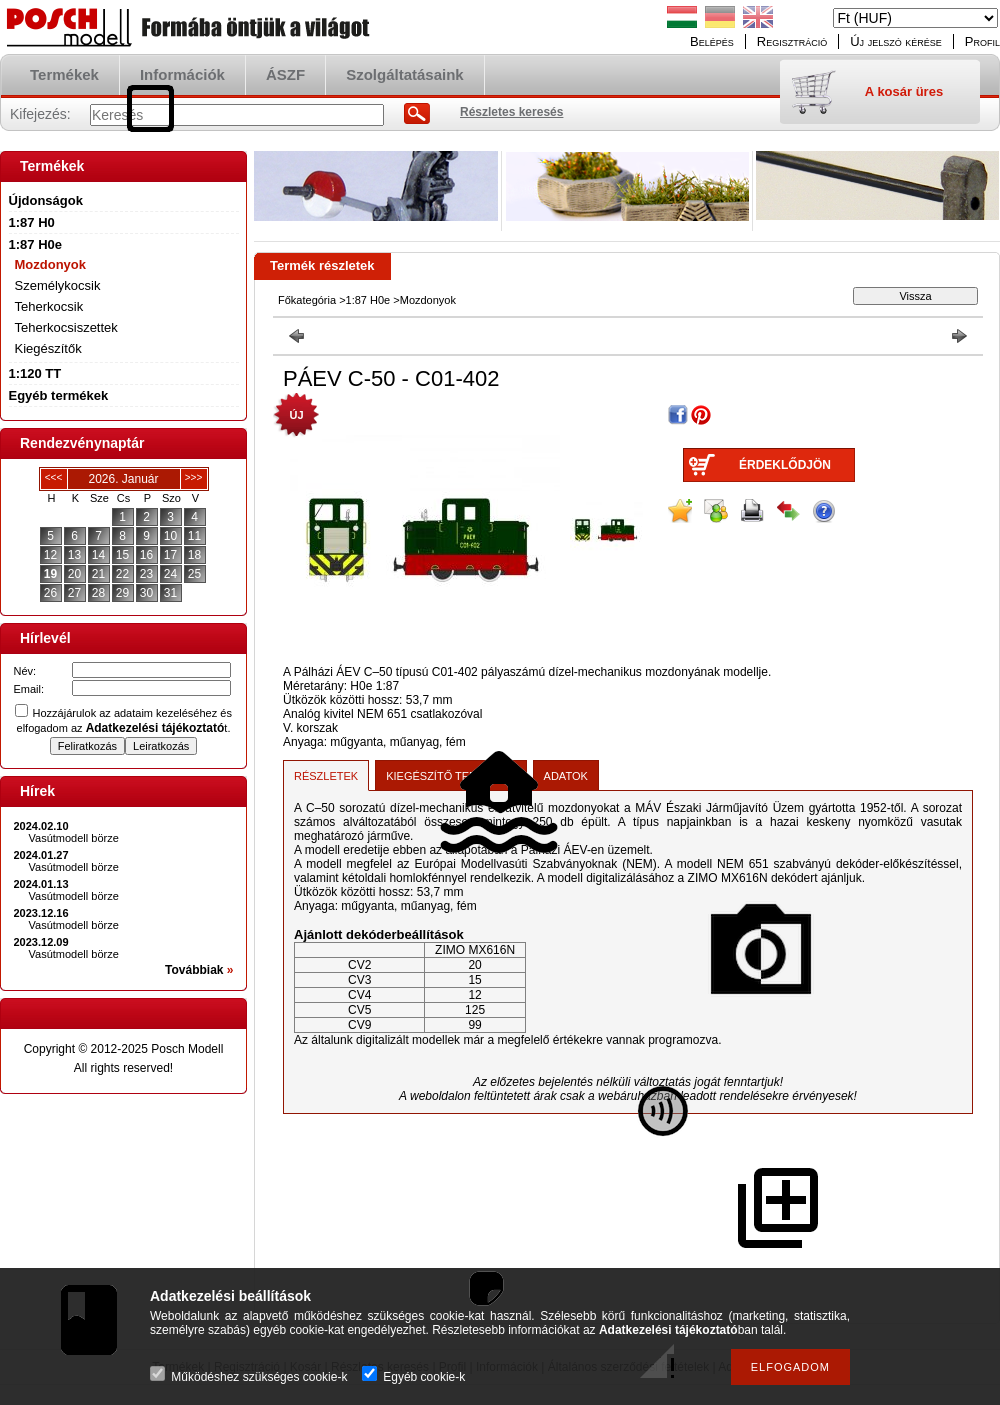 The image size is (1000, 1405). What do you see at coordinates (89, 1320) in the screenshot?
I see `open reading or ebook library` at bounding box center [89, 1320].